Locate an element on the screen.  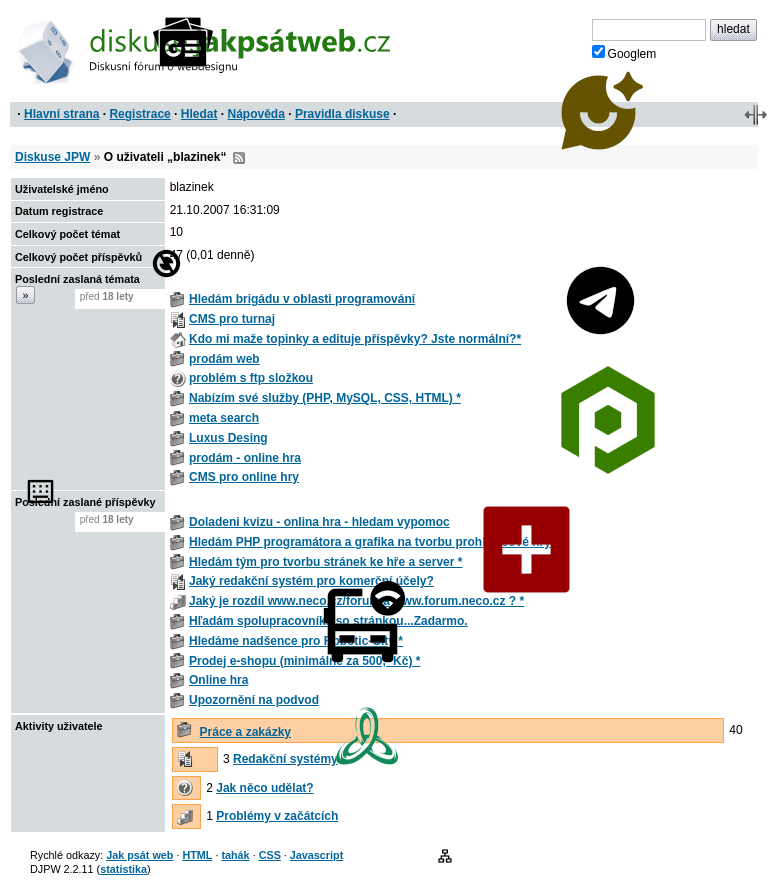
add a new item or content is located at coordinates (526, 549).